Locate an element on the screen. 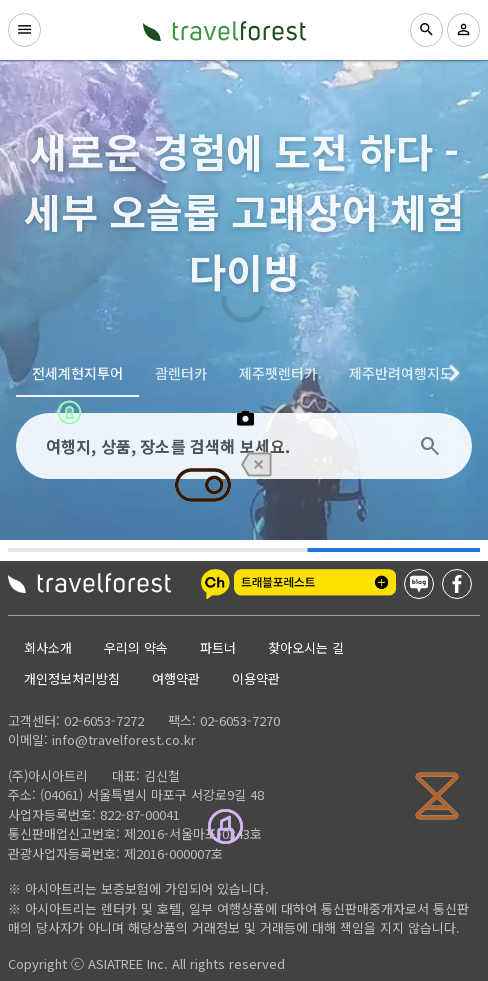 The height and width of the screenshot is (981, 488). highlight or mark selected text is located at coordinates (225, 826).